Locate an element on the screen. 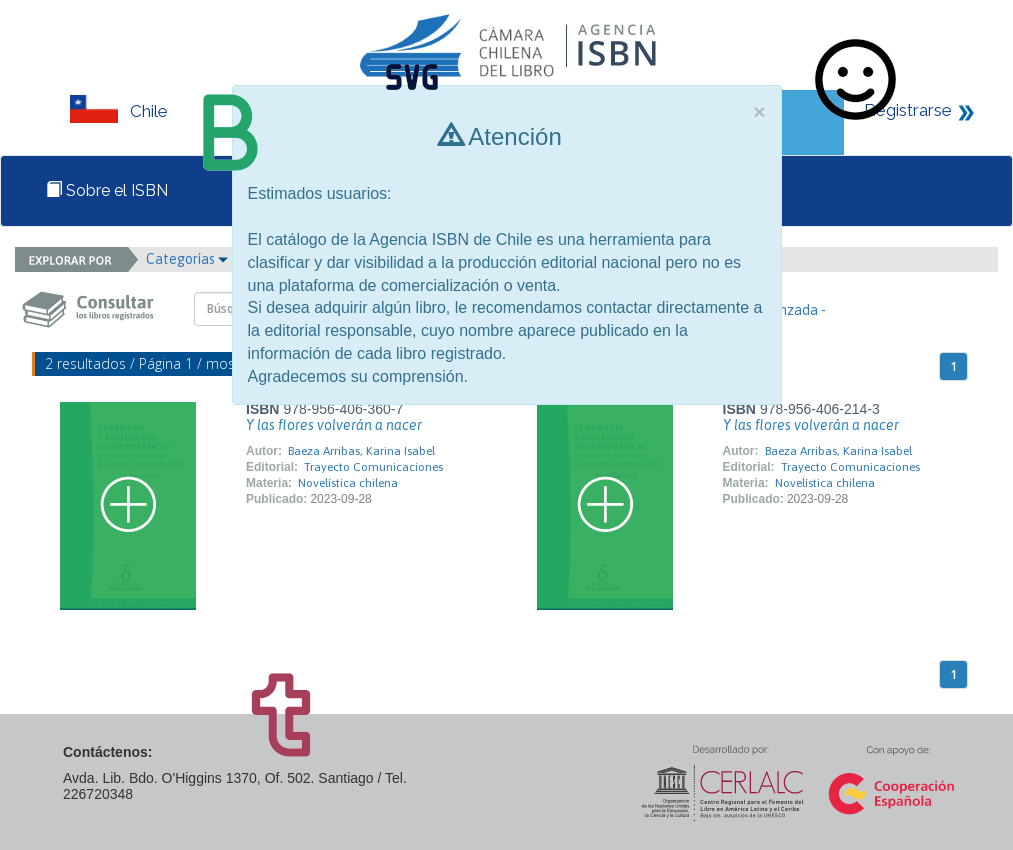  add an emoji or reaction is located at coordinates (855, 79).